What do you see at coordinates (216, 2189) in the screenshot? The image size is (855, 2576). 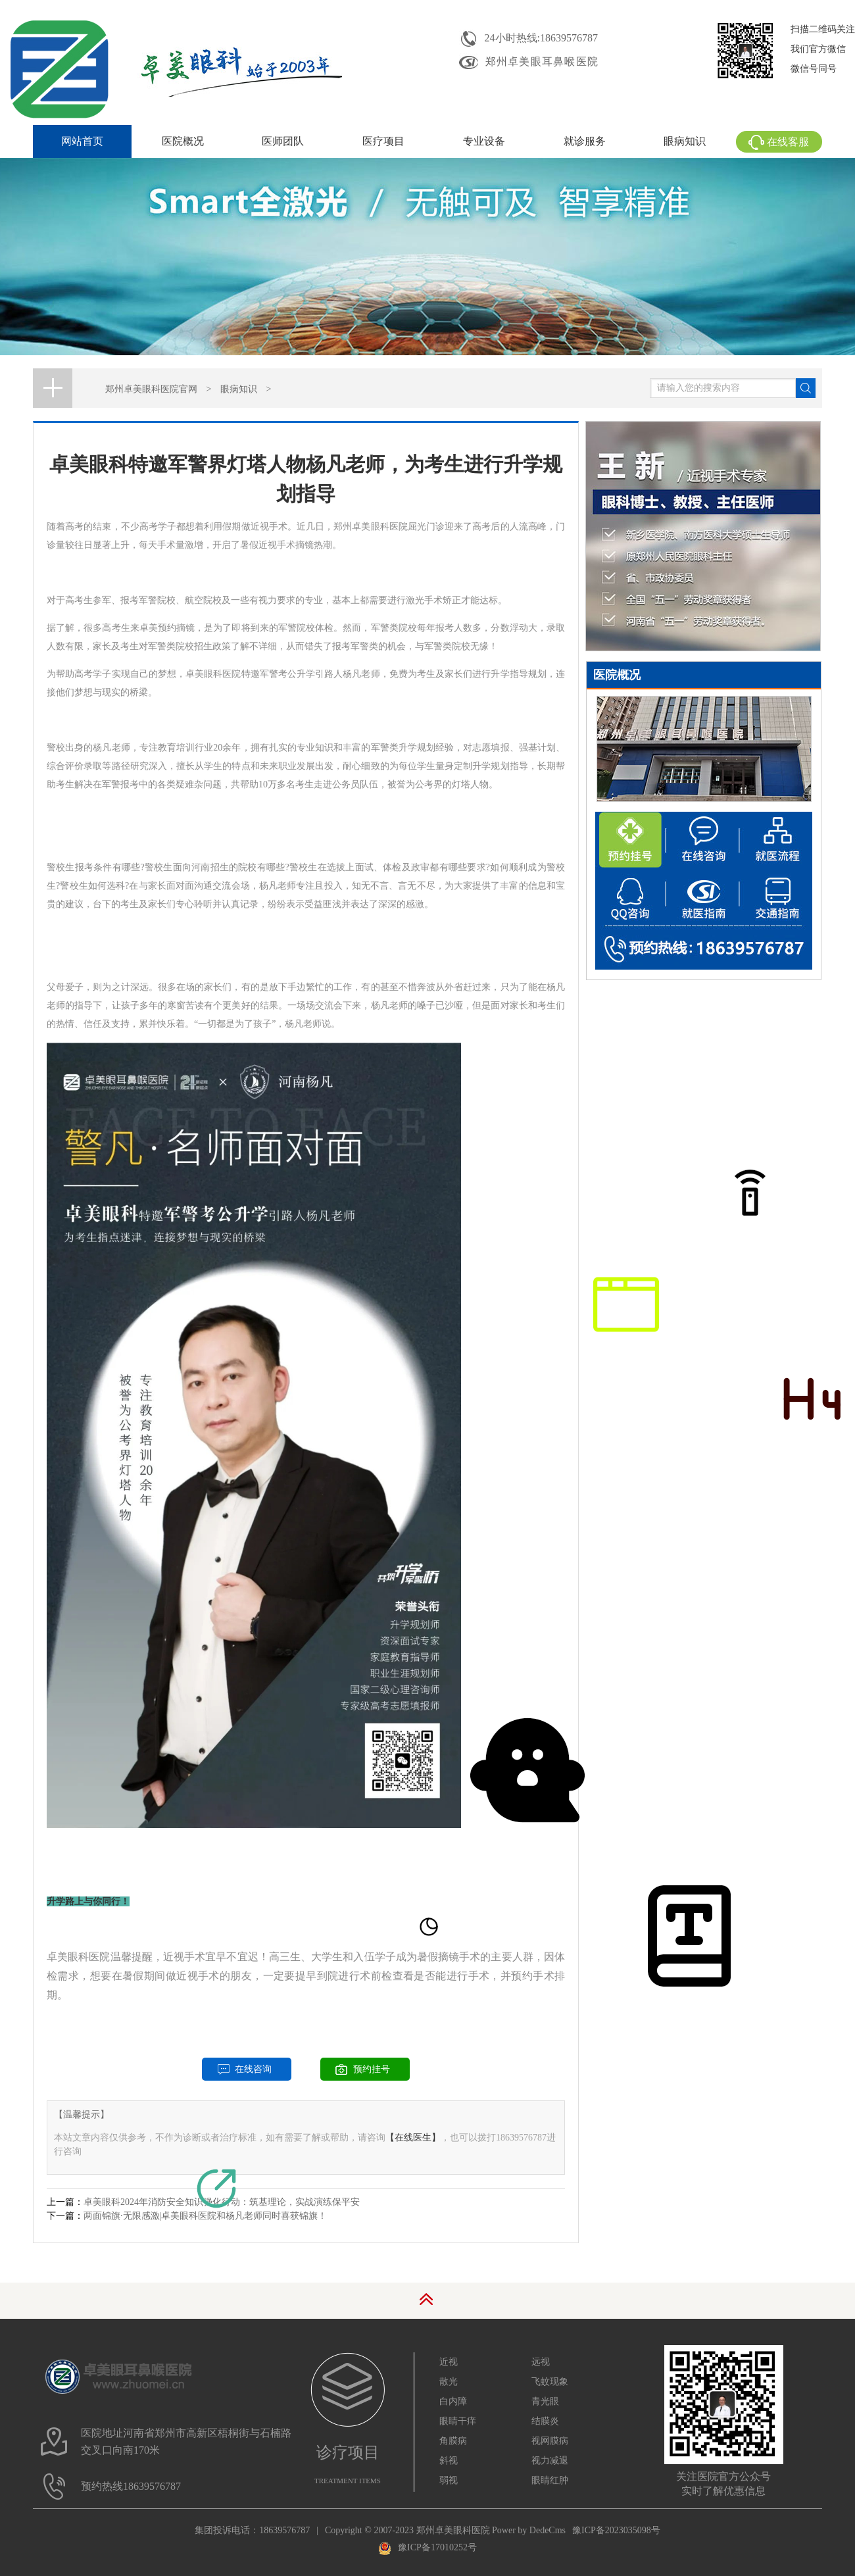 I see `open link in new tab or window` at bounding box center [216, 2189].